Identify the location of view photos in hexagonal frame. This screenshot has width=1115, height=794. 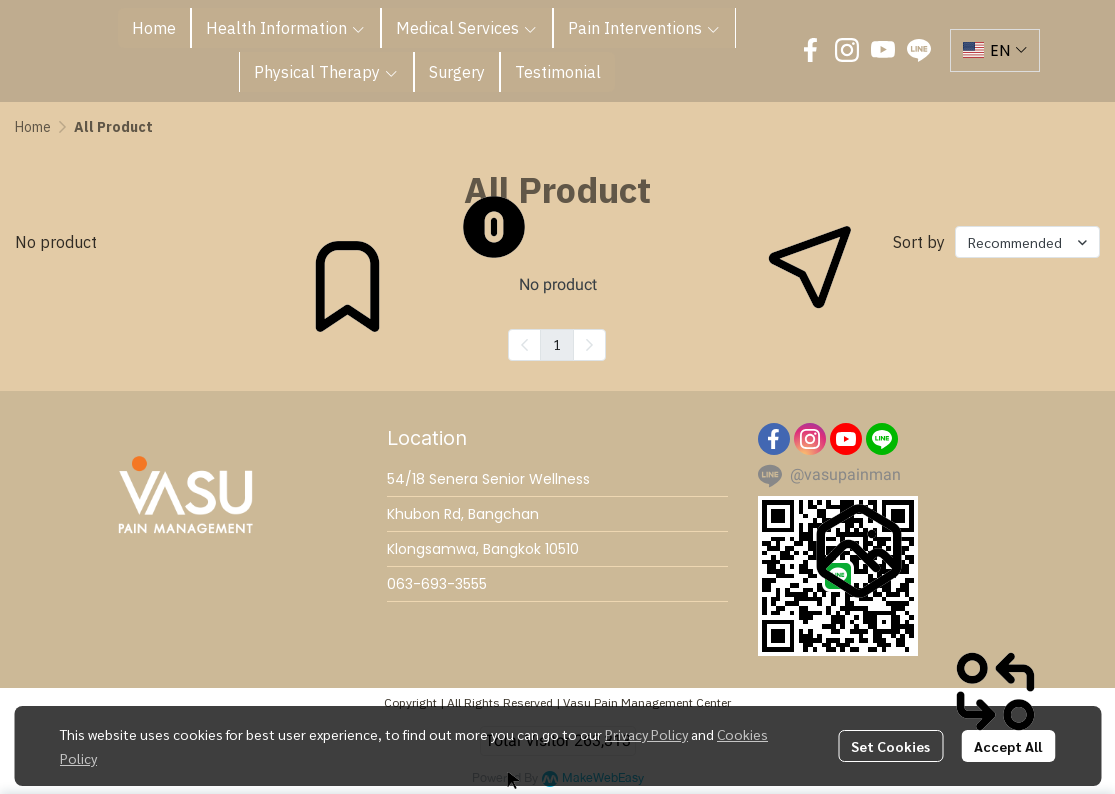
(859, 551).